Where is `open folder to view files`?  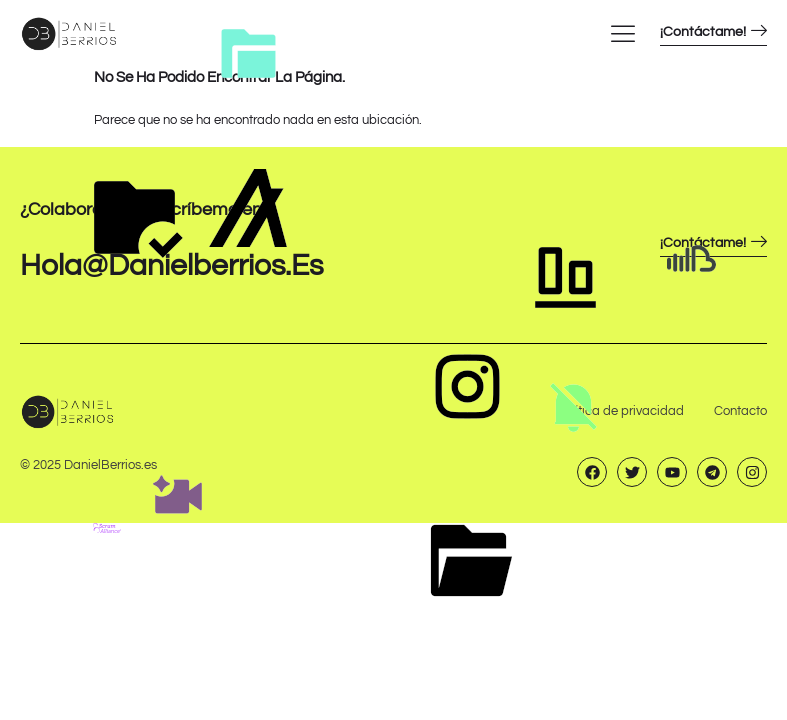
open folder to view files is located at coordinates (248, 53).